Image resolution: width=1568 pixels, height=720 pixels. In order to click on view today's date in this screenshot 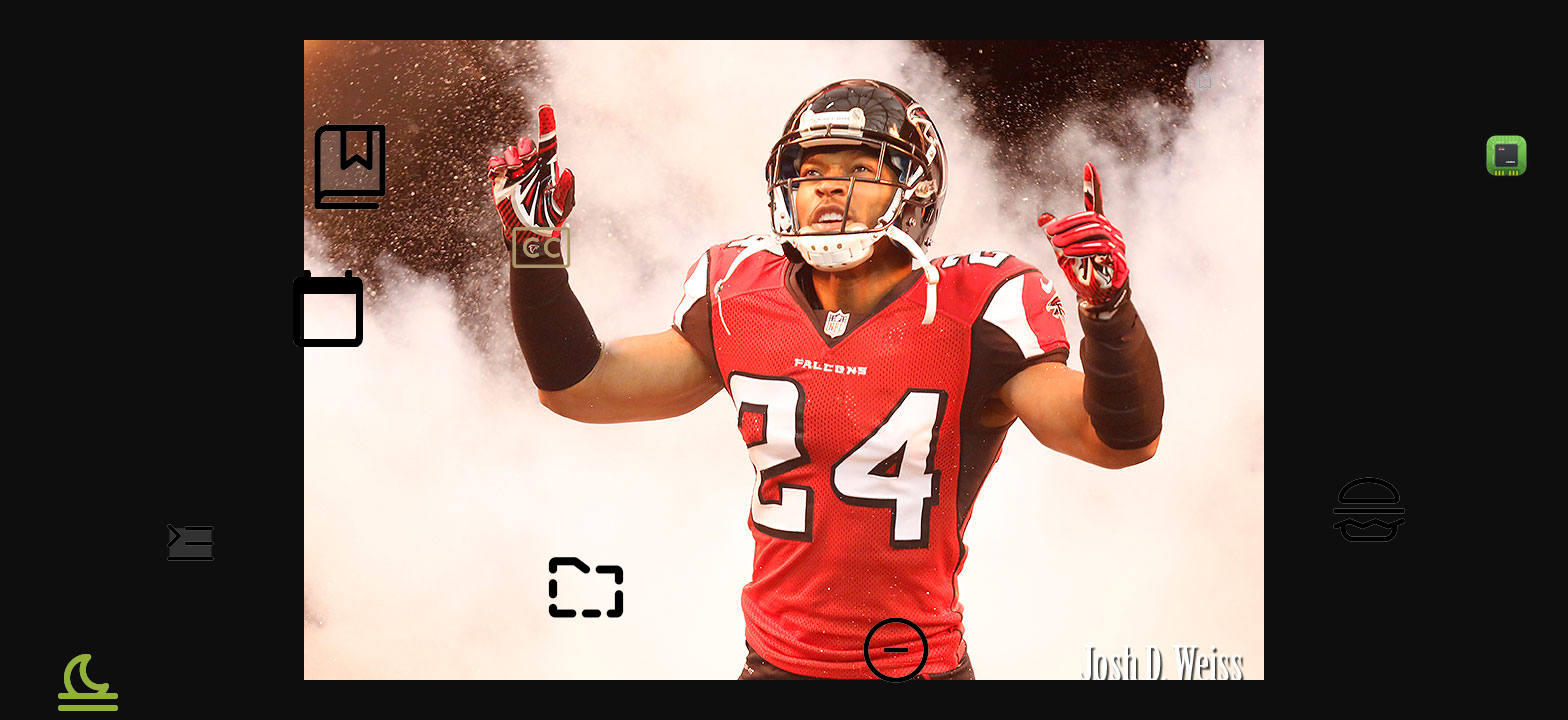, I will do `click(328, 308)`.